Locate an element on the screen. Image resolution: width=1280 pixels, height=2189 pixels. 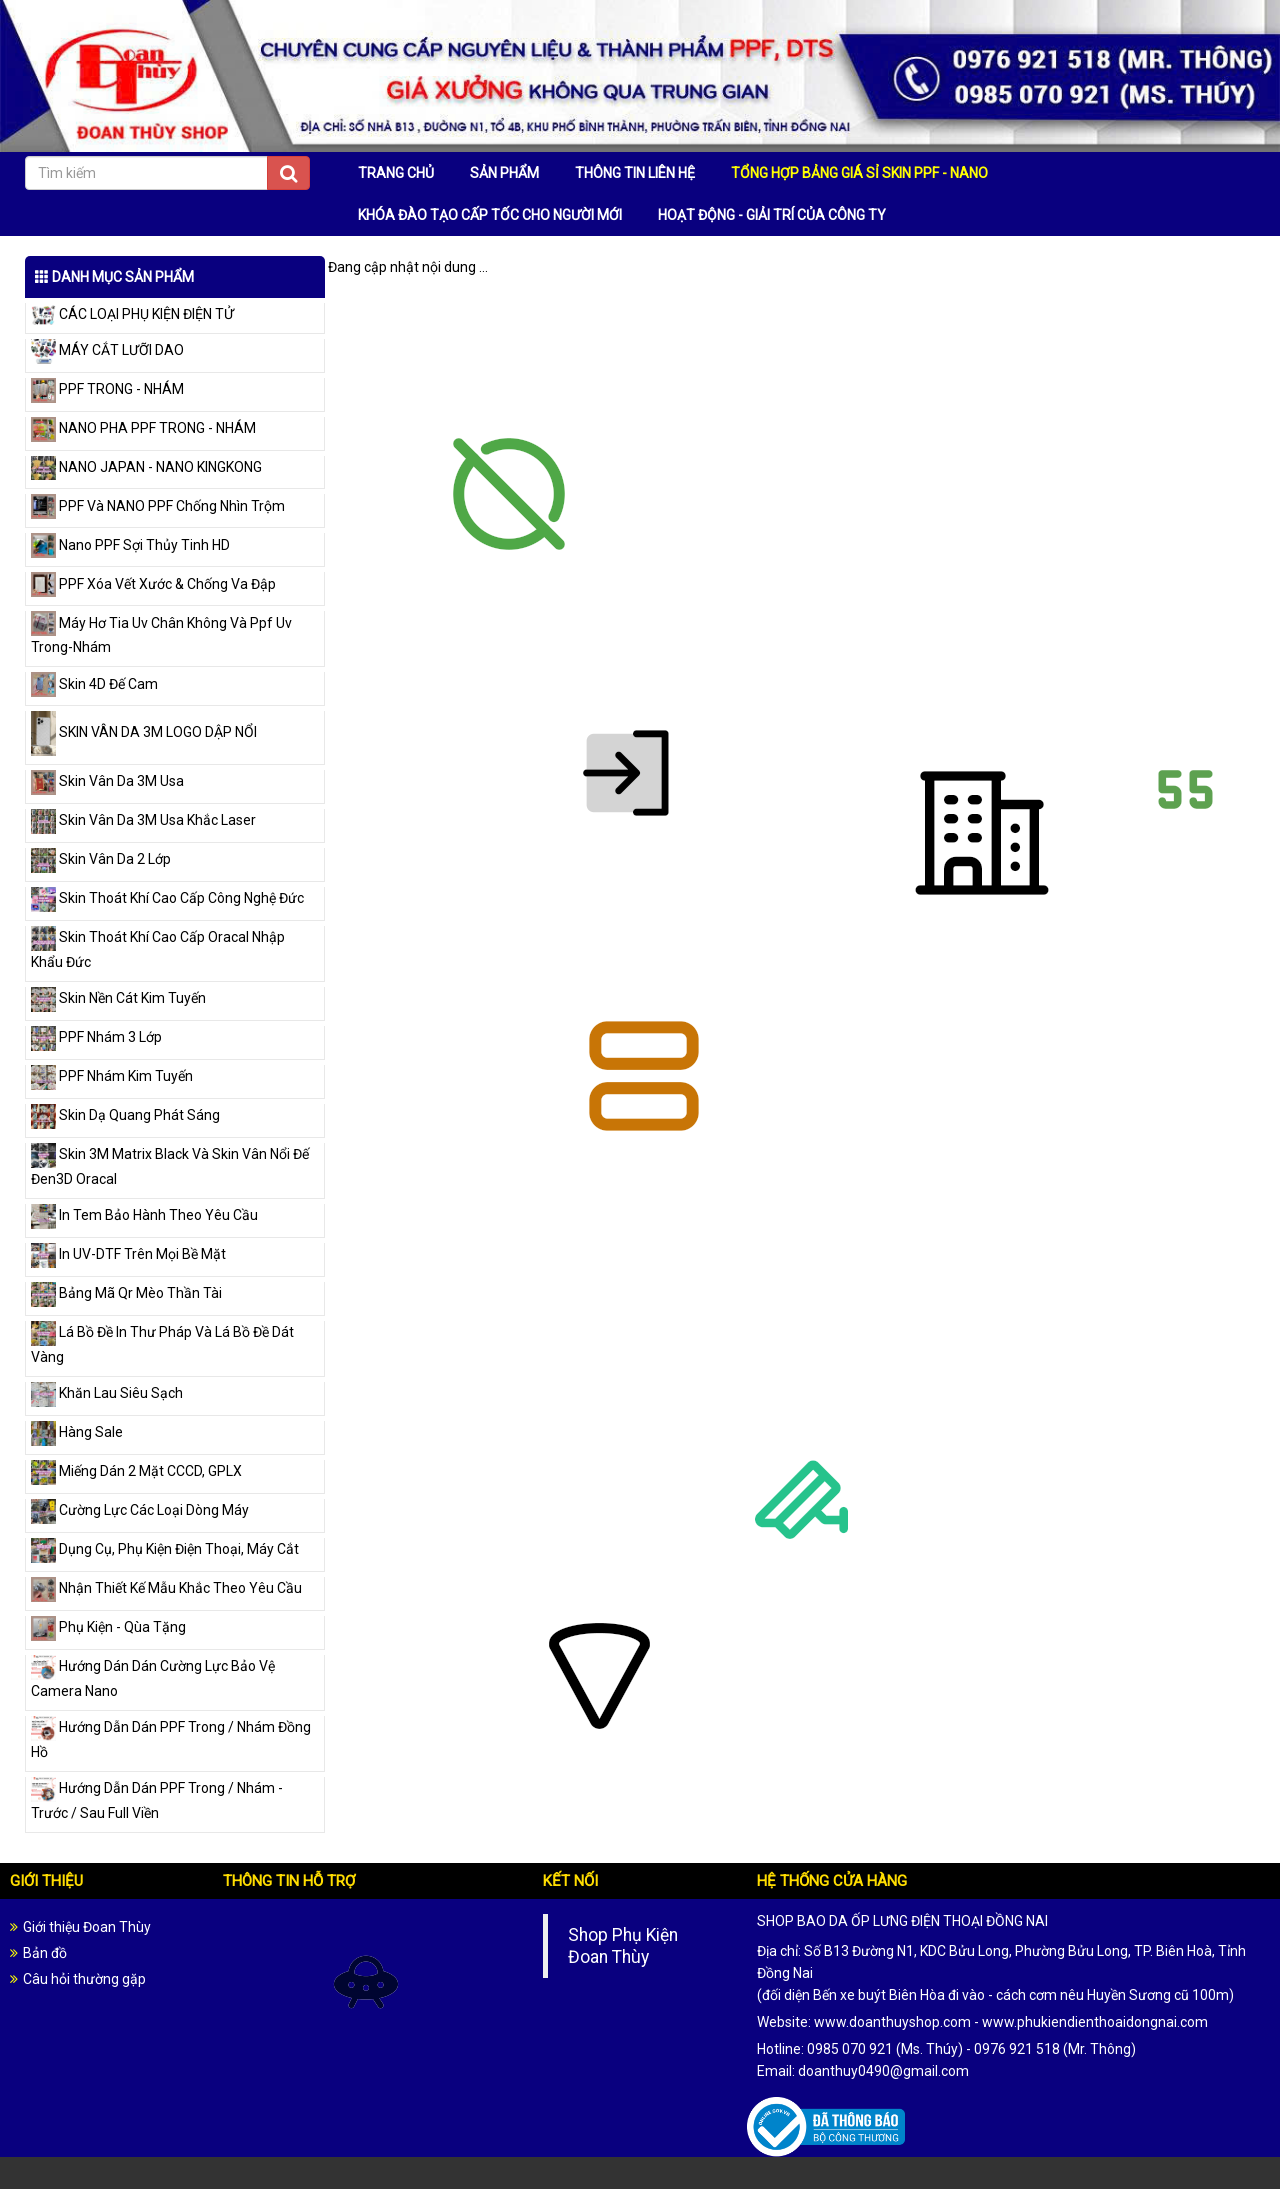
indicates a cone or triangular marker is located at coordinates (599, 1678).